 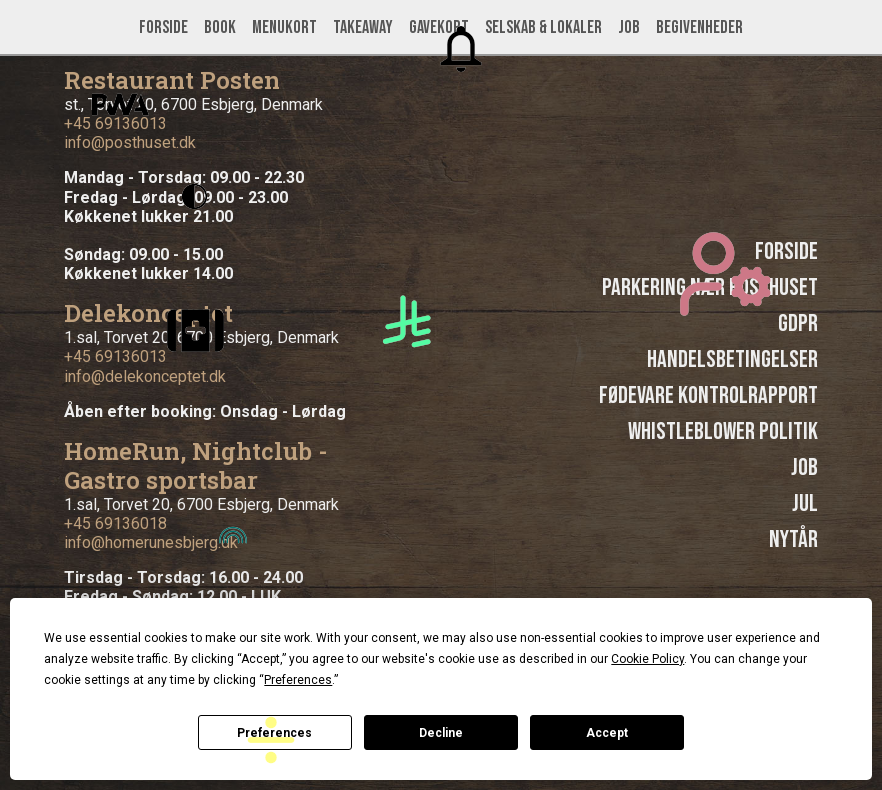 What do you see at coordinates (120, 104) in the screenshot?
I see `progressive web app logo` at bounding box center [120, 104].